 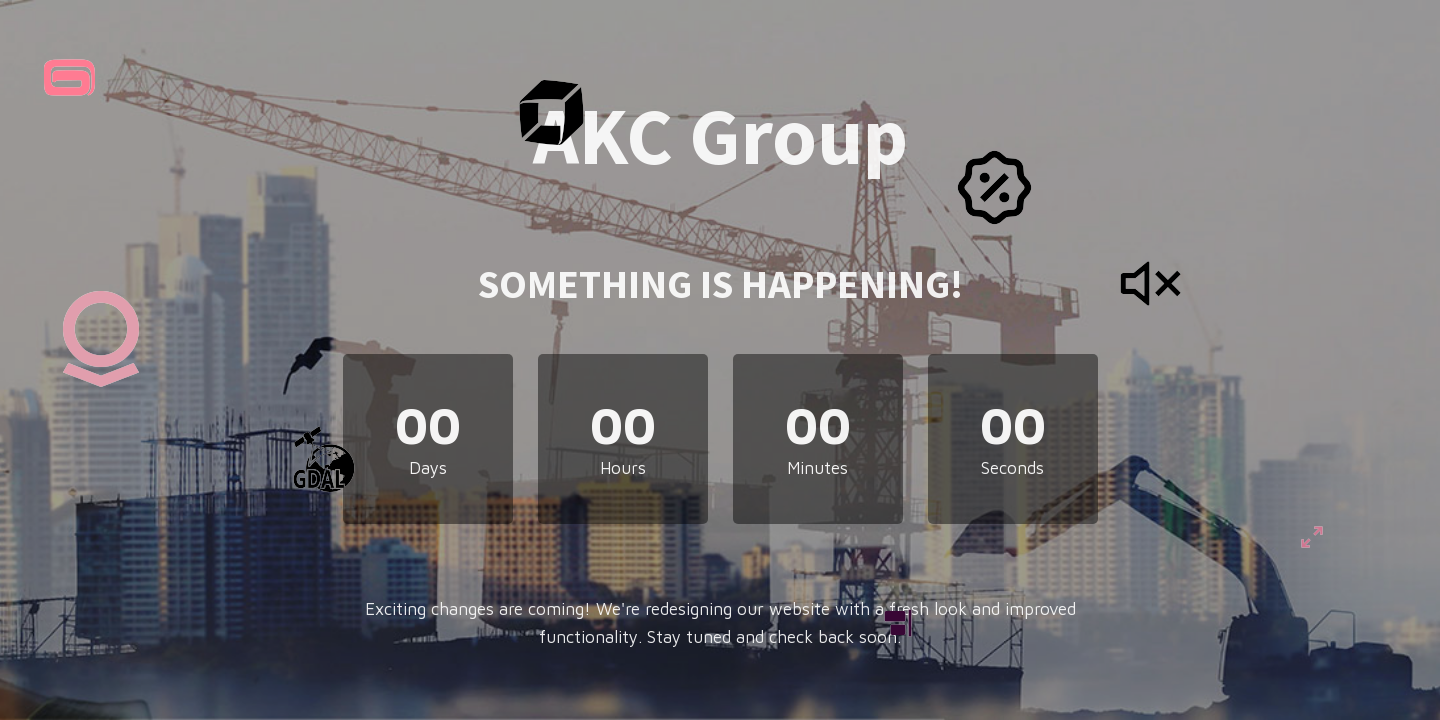 I want to click on expand content to full screen, so click(x=1312, y=537).